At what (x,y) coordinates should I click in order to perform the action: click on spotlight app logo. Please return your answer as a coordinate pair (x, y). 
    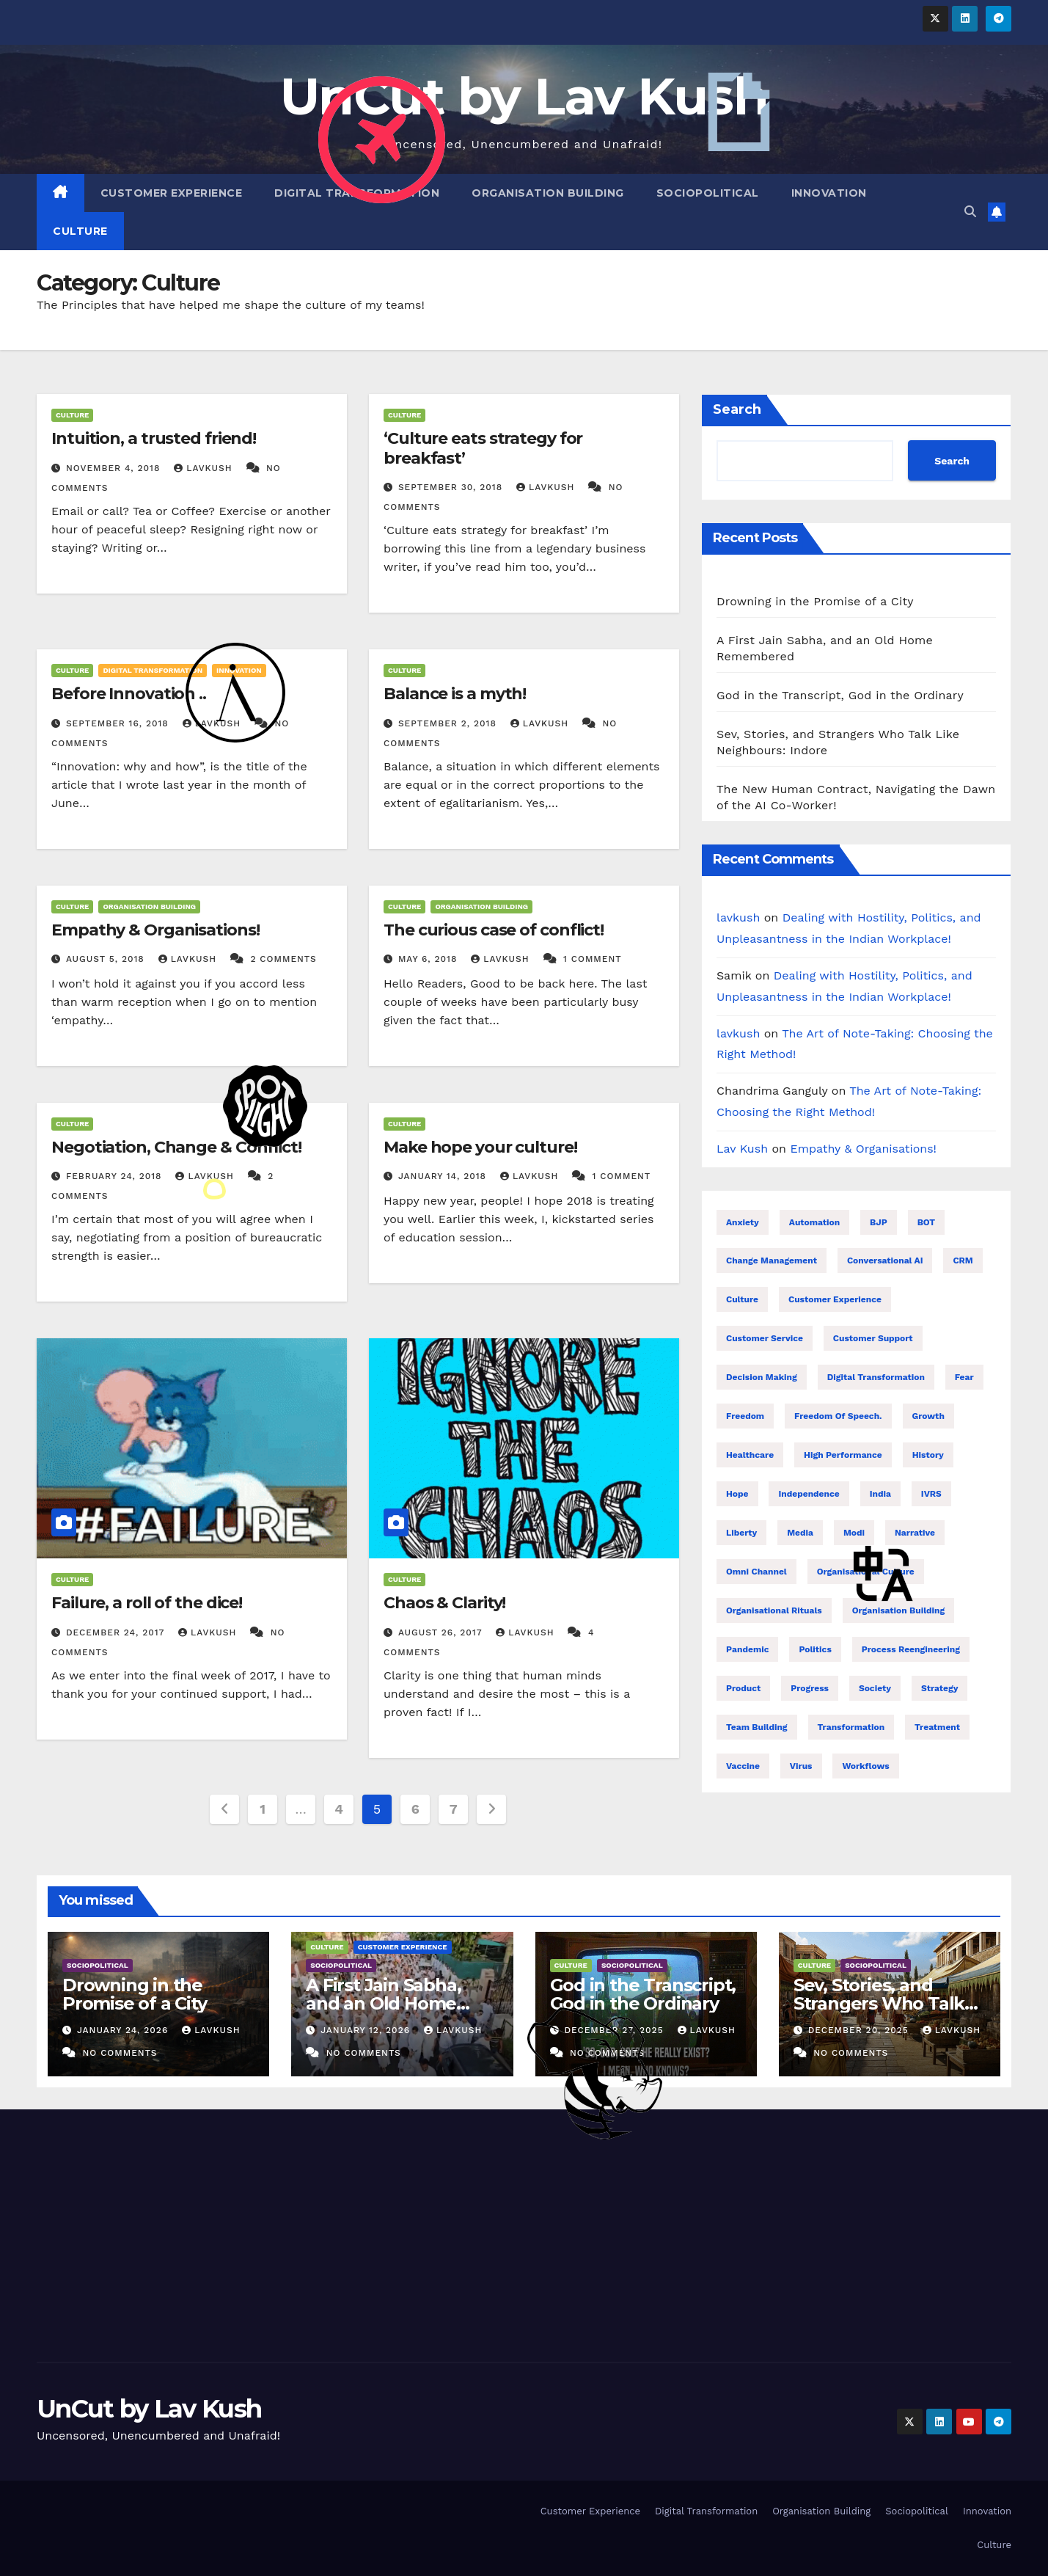
    Looking at the image, I should click on (265, 1106).